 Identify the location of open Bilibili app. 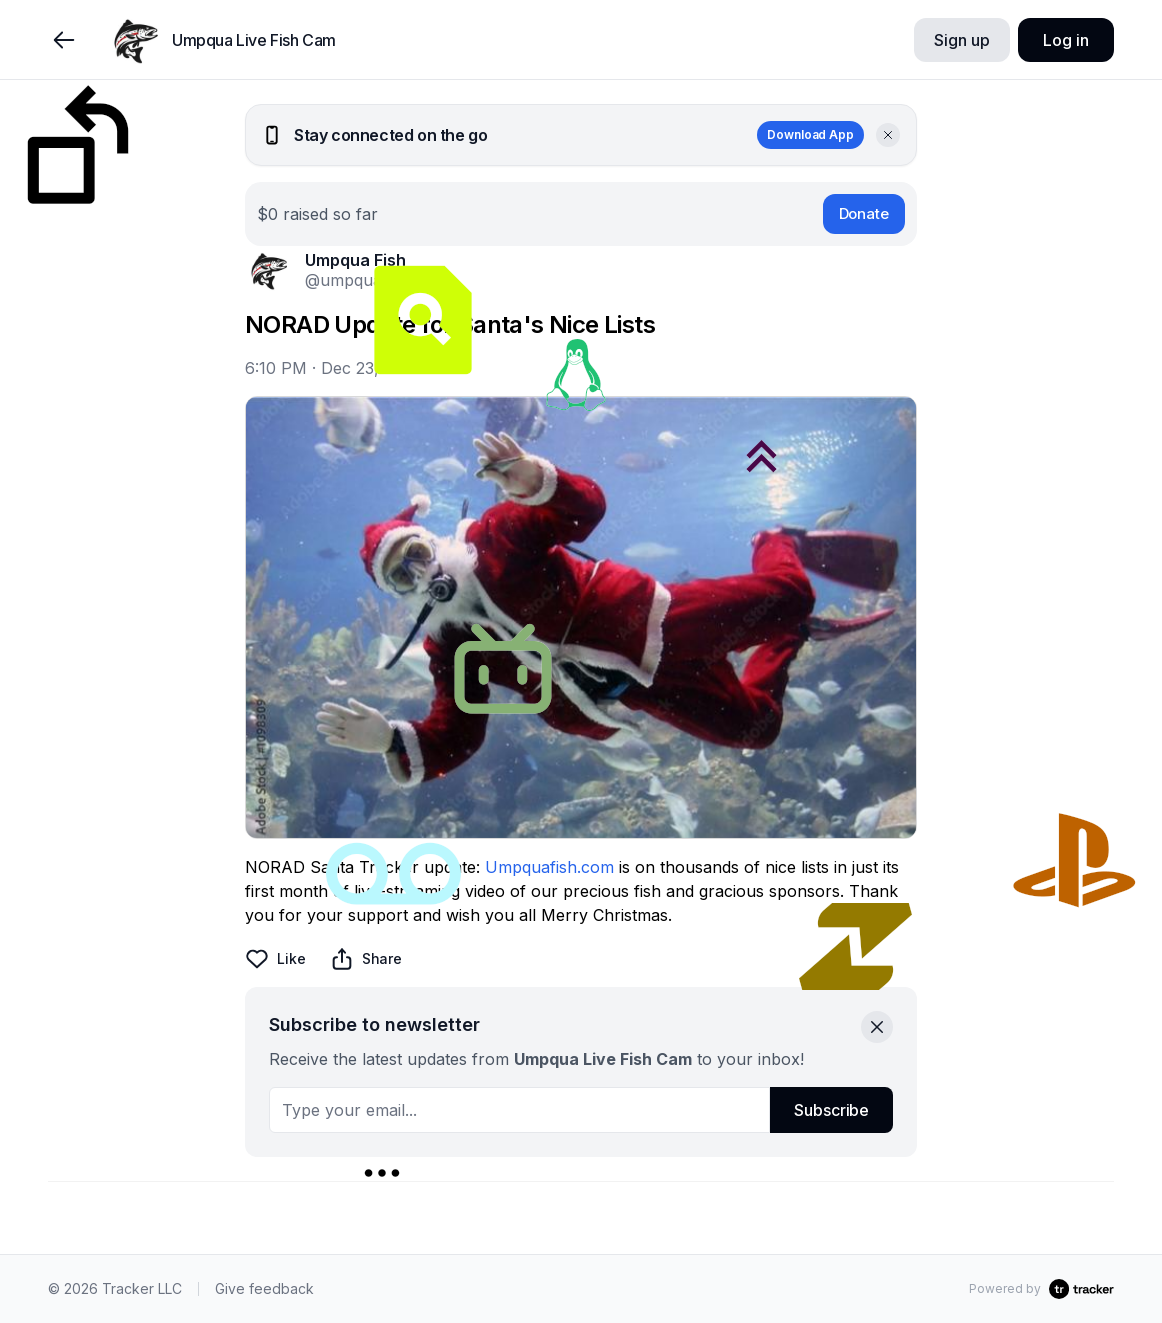
(503, 670).